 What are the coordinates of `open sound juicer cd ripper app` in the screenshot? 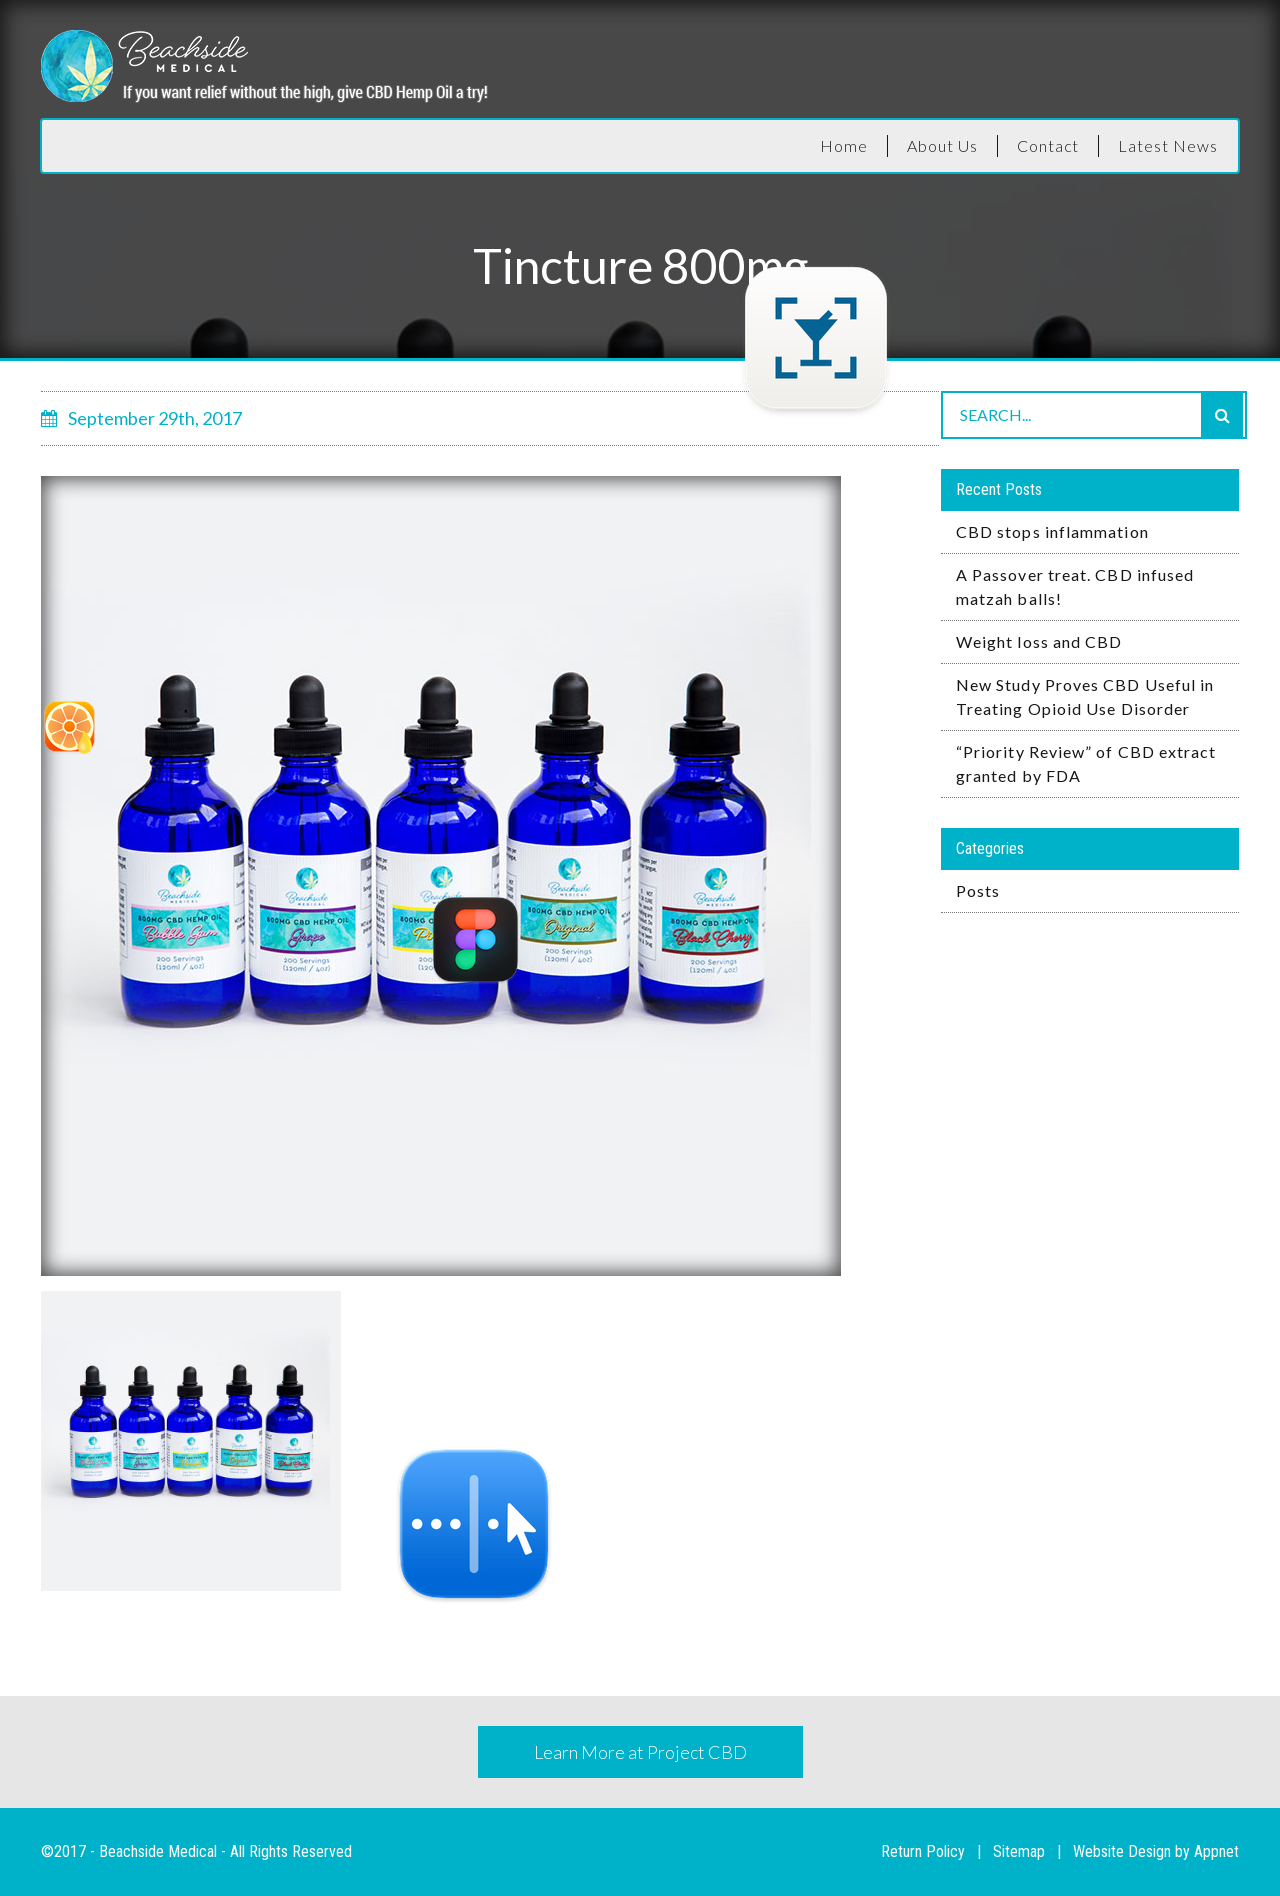 It's located at (69, 726).